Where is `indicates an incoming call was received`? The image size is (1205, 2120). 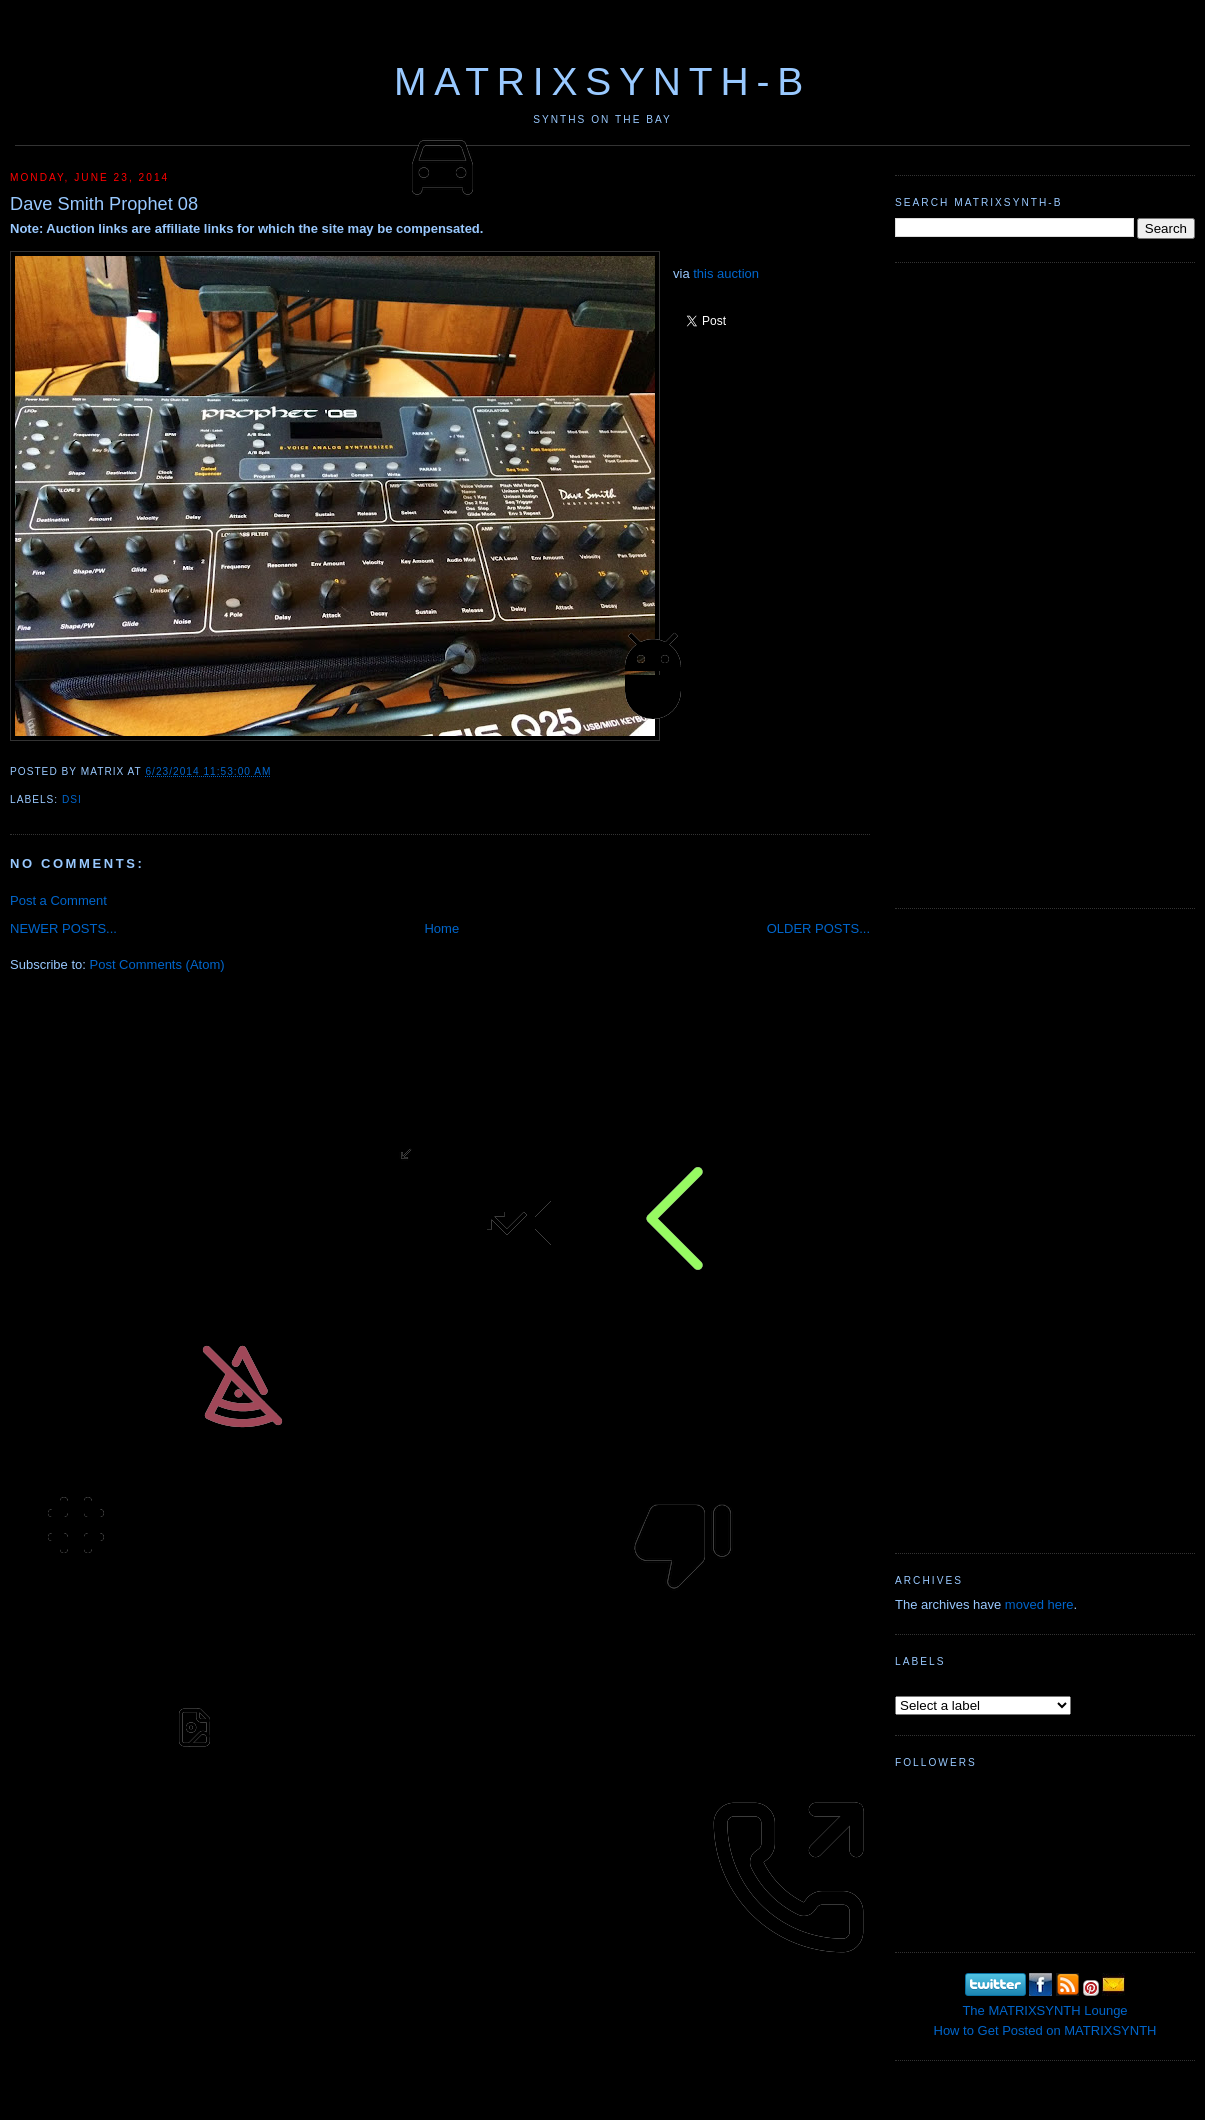
indicates an incoming call was received is located at coordinates (406, 1154).